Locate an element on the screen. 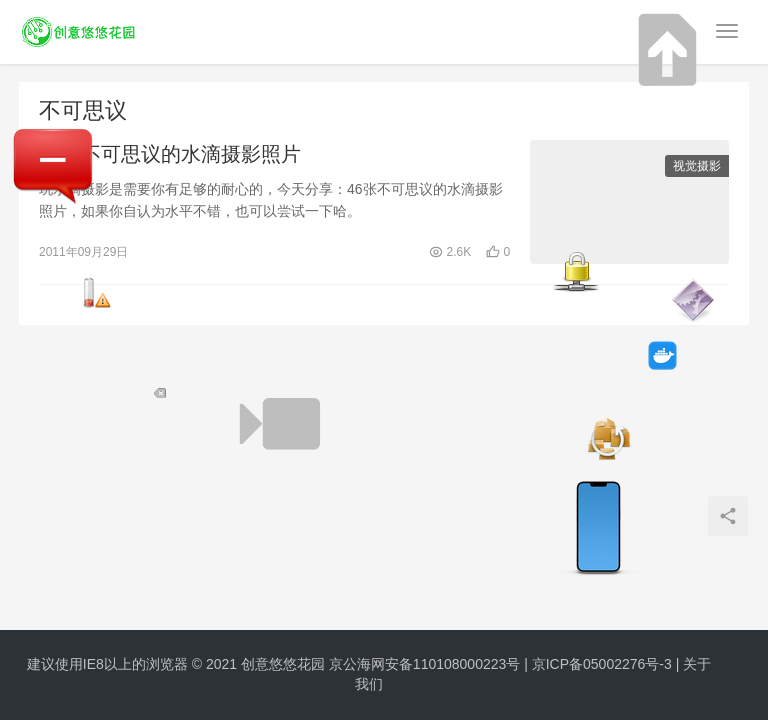 The image size is (768, 720). check for available software updates is located at coordinates (608, 436).